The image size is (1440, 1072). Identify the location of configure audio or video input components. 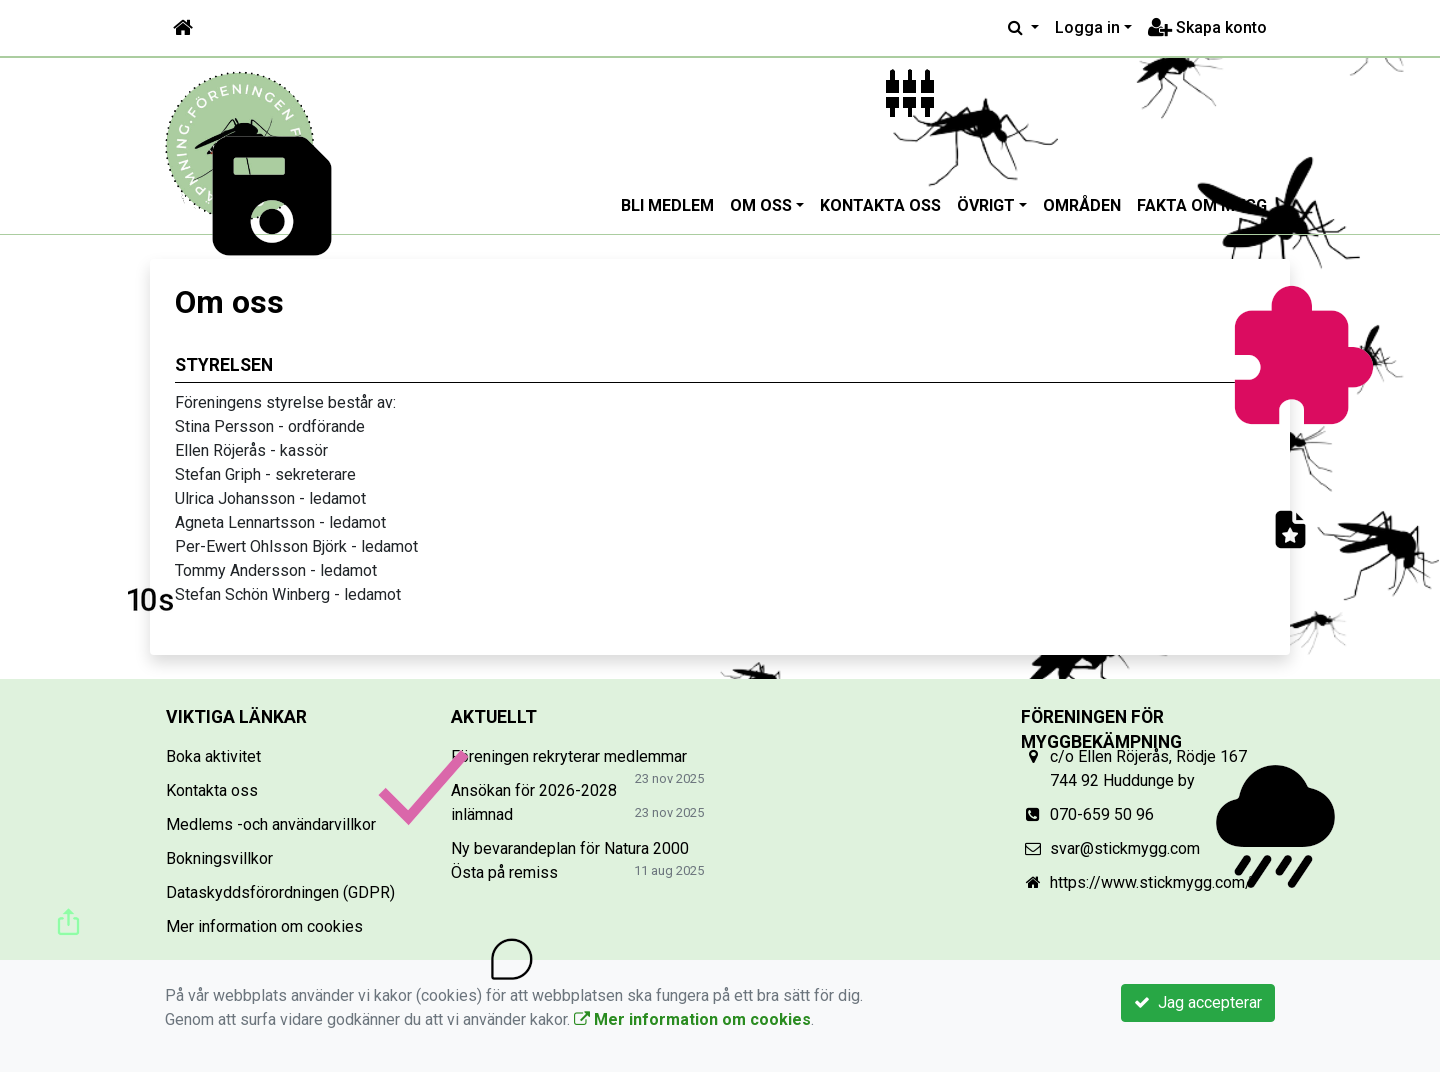
(910, 93).